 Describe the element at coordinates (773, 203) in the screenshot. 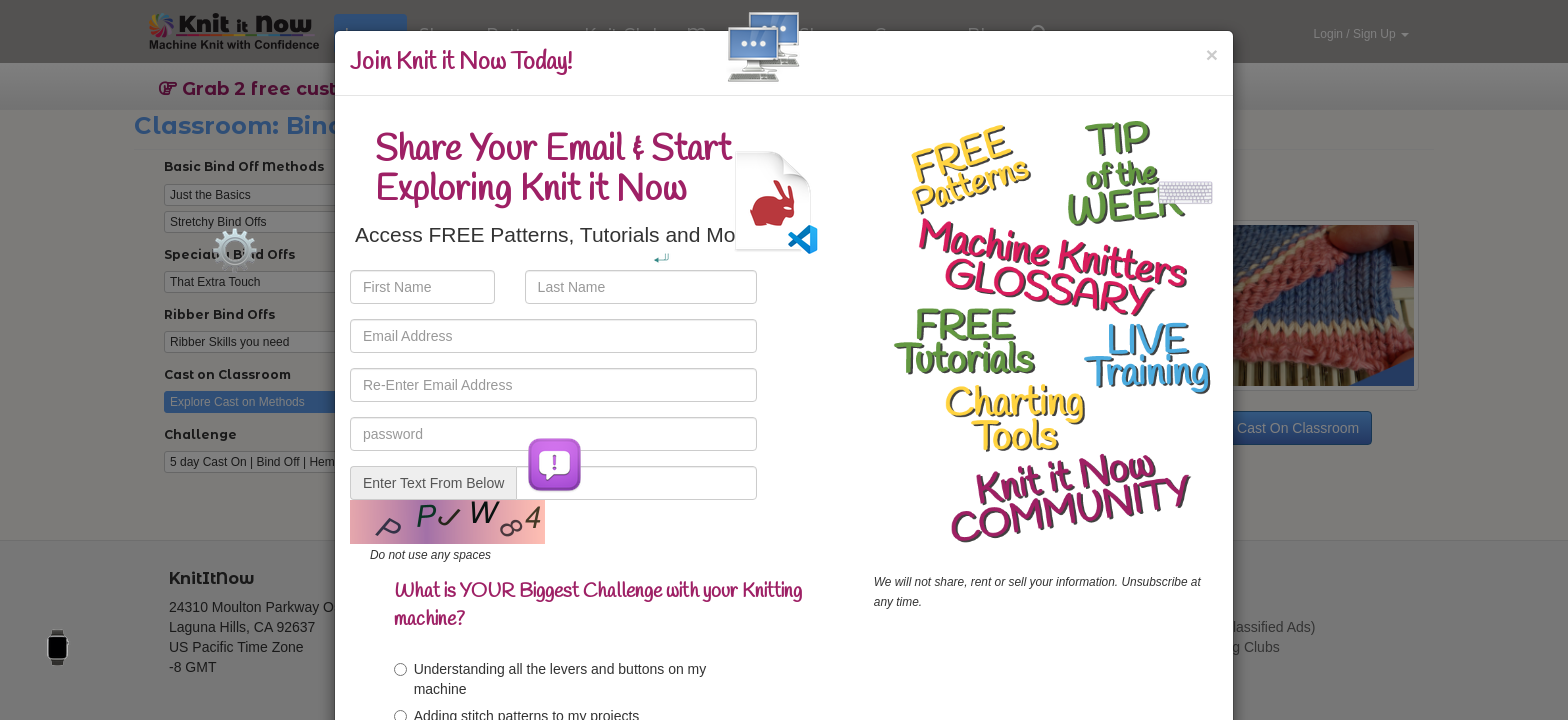

I see `open a jade-related project or file in Visual Studio Code` at that location.